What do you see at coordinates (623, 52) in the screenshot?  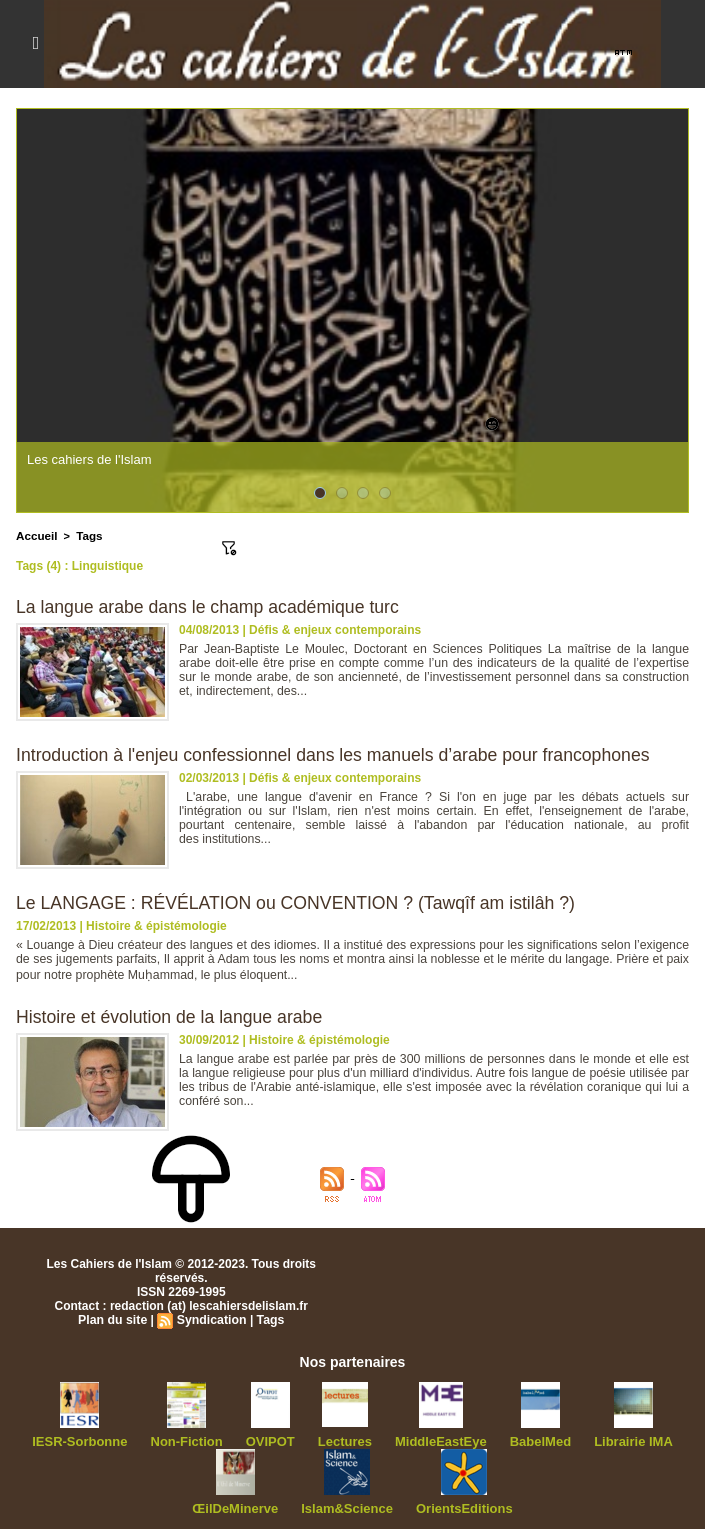 I see `locate nearby ATM machines` at bounding box center [623, 52].